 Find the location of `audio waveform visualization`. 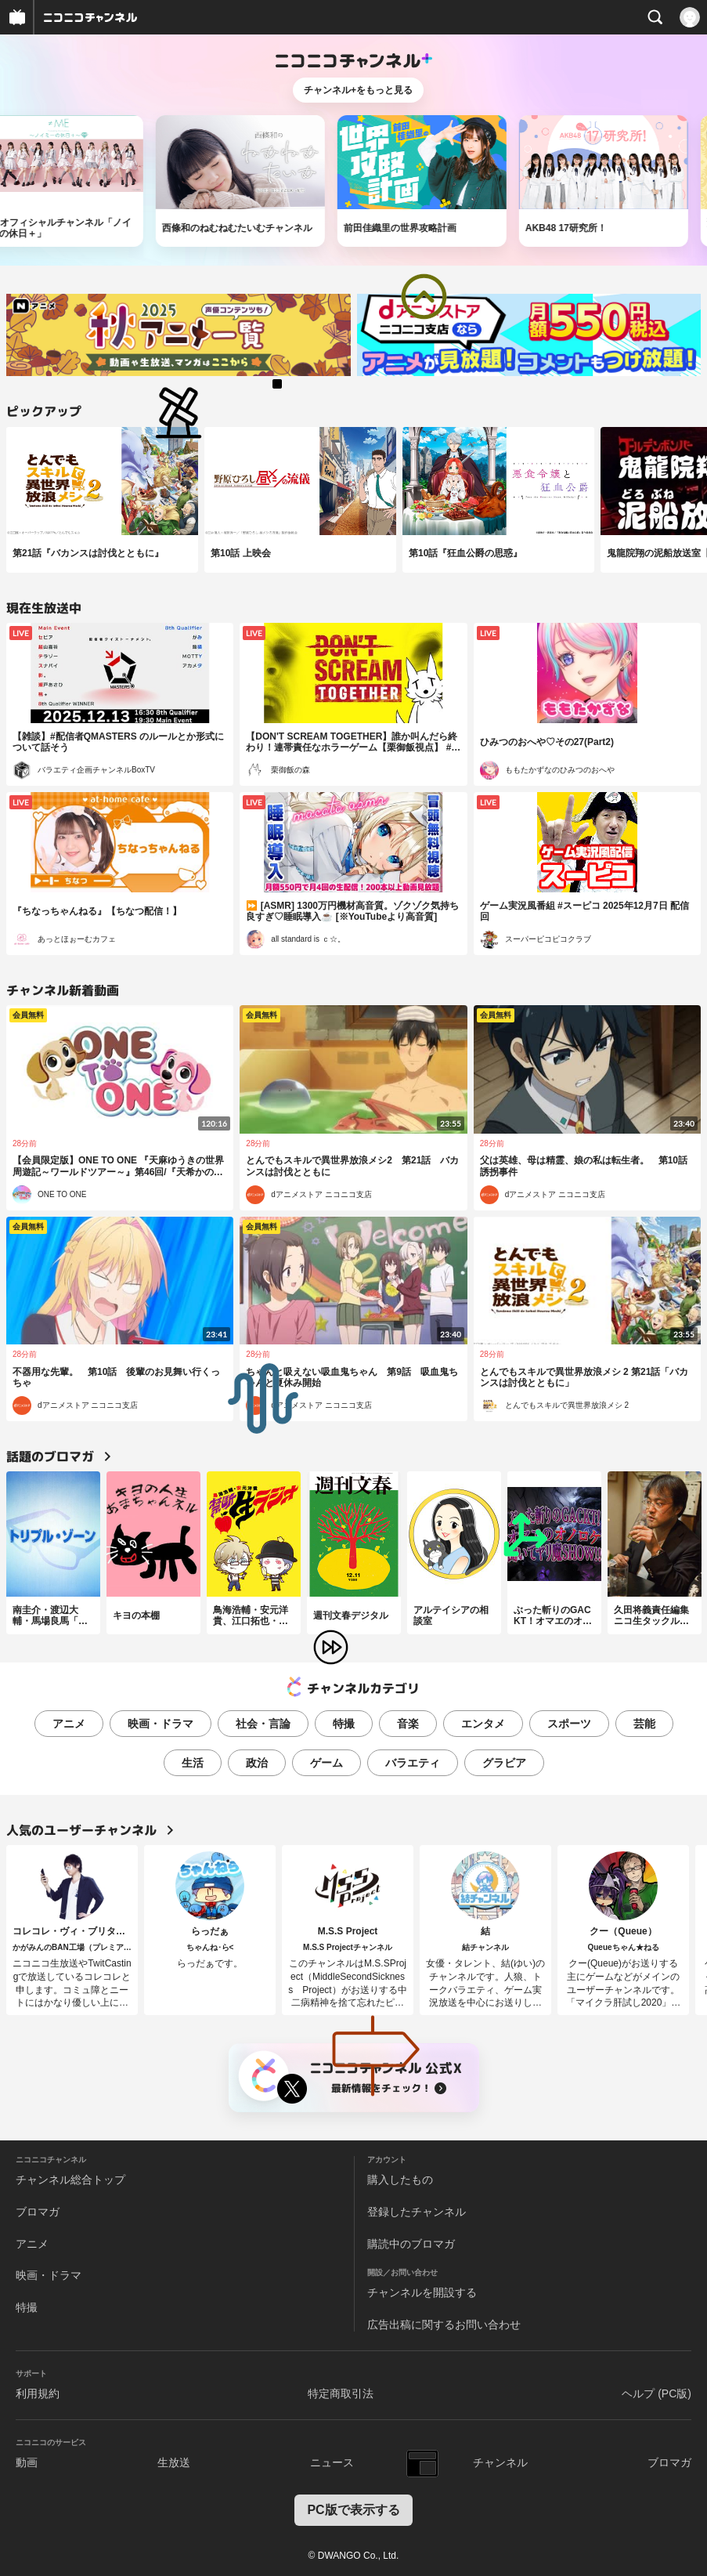

audio waveform visualization is located at coordinates (263, 1398).